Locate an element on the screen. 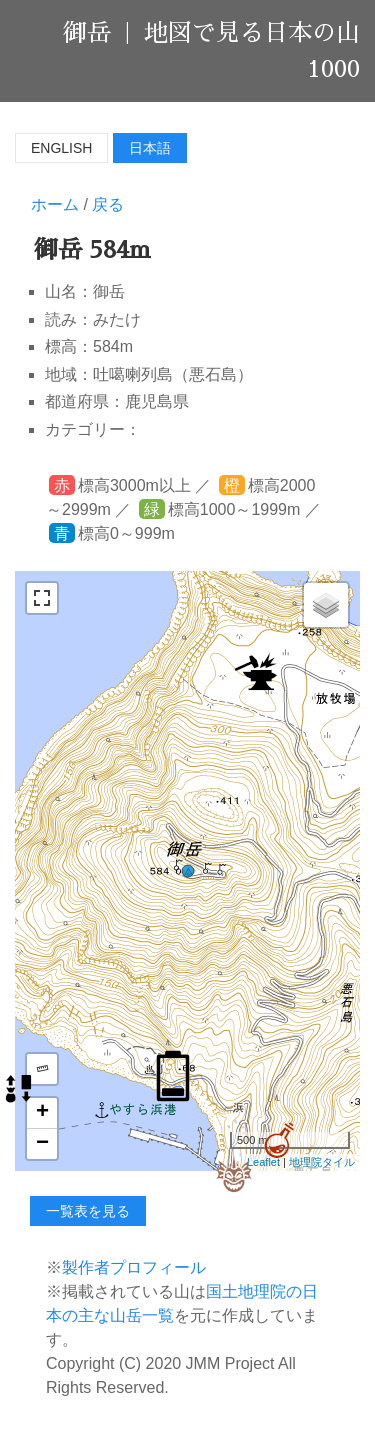 The image size is (375, 1430). access the blacksmithing or crafting menu is located at coordinates (256, 669).